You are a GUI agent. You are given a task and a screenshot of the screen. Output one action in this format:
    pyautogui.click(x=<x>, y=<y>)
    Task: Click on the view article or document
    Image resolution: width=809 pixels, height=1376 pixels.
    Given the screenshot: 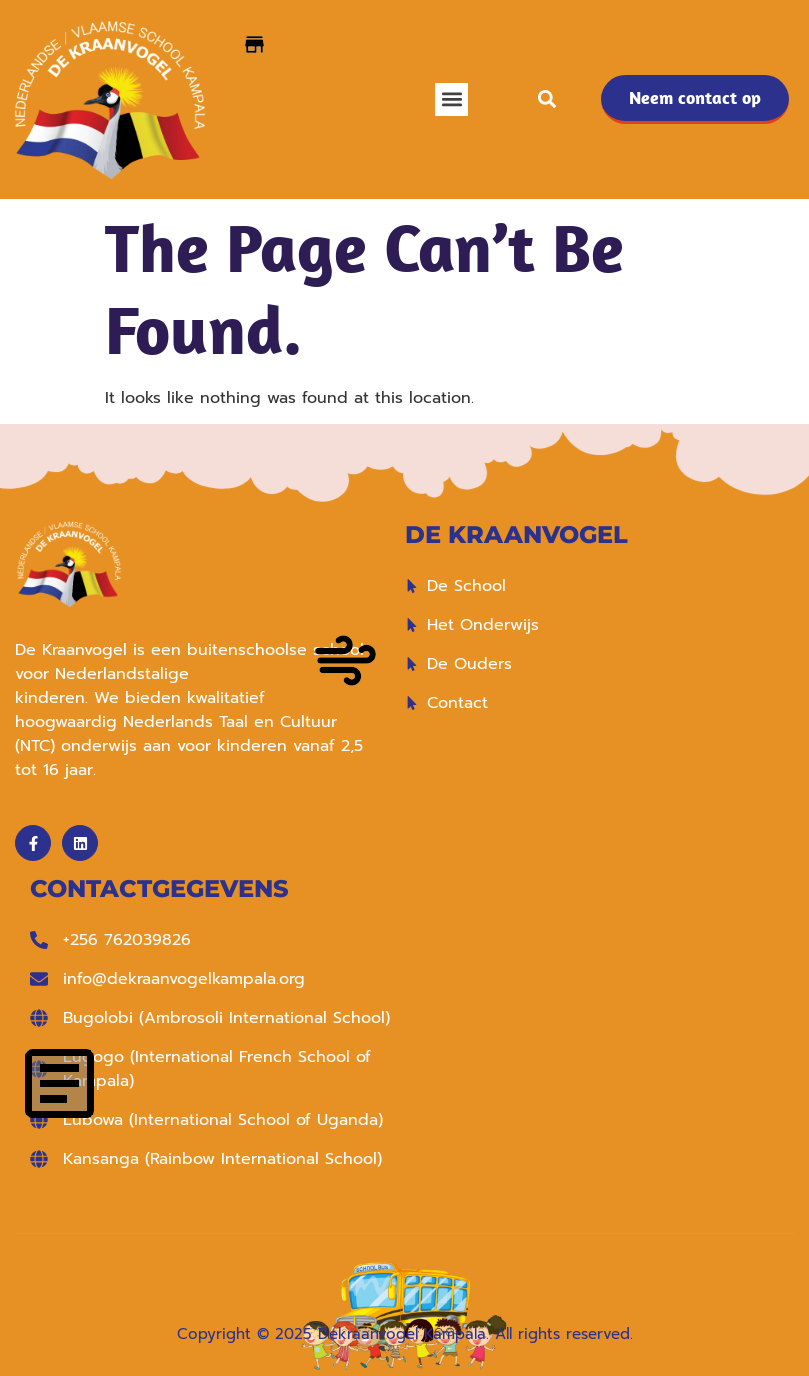 What is the action you would take?
    pyautogui.click(x=59, y=1083)
    